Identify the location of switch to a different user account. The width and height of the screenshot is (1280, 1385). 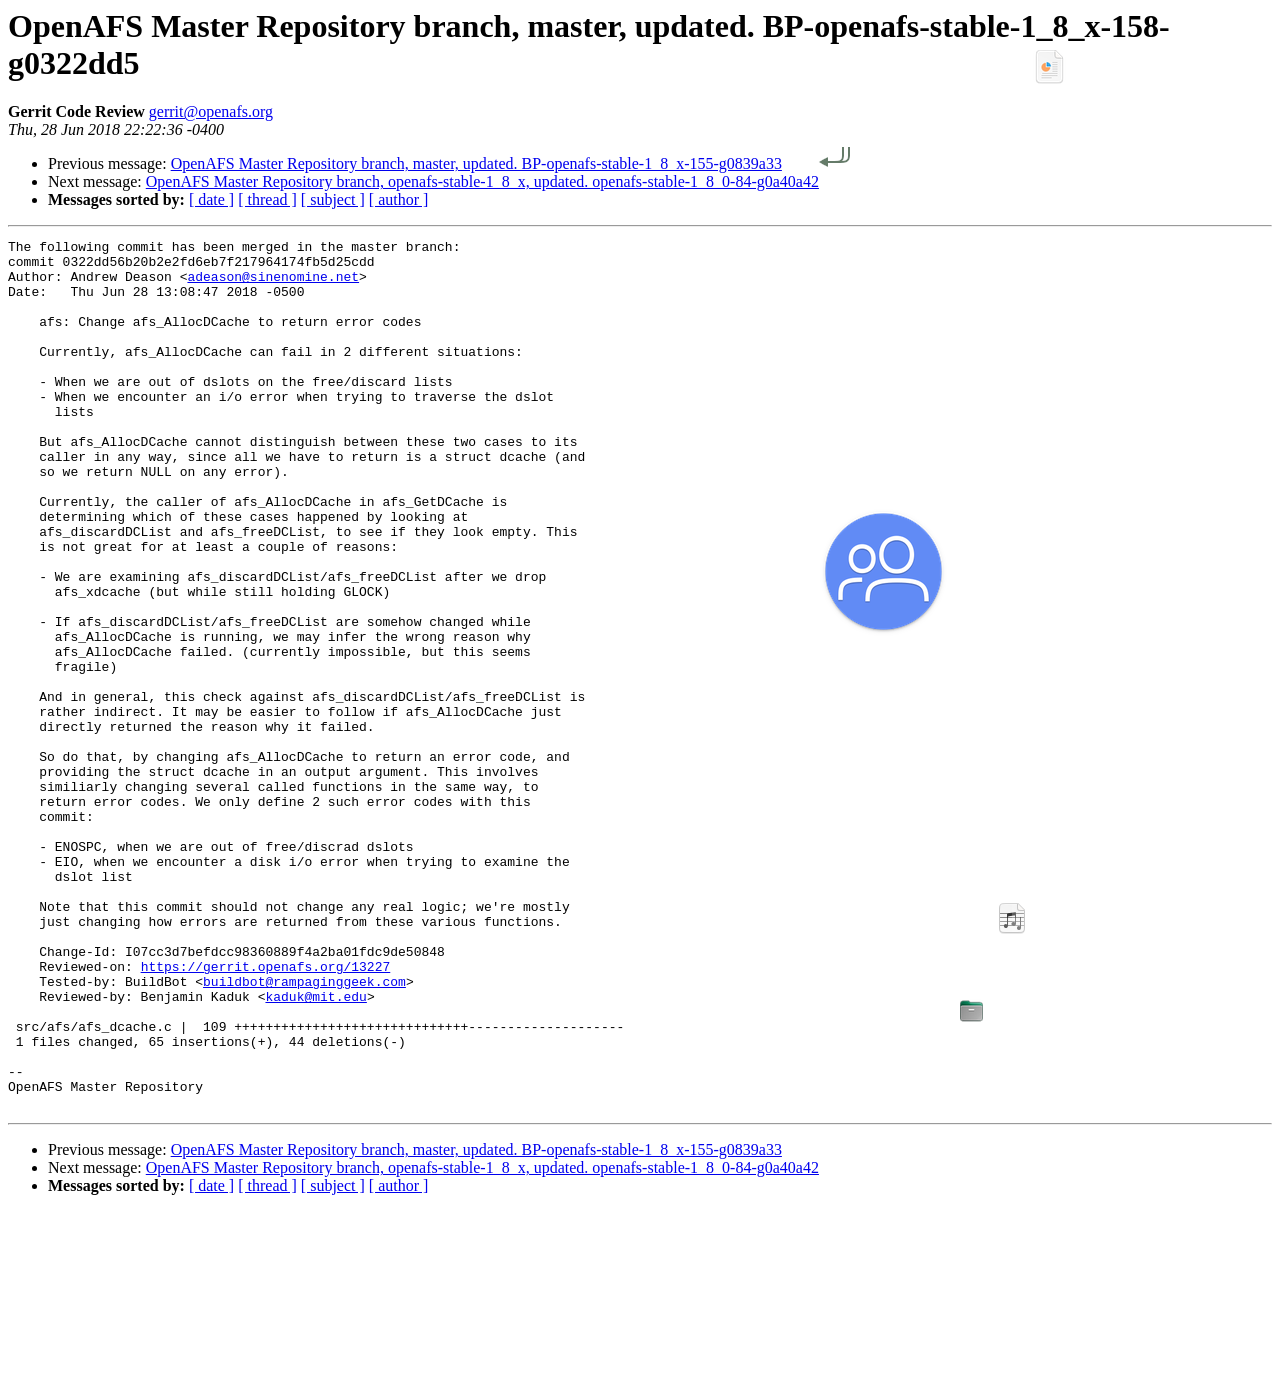
(883, 571).